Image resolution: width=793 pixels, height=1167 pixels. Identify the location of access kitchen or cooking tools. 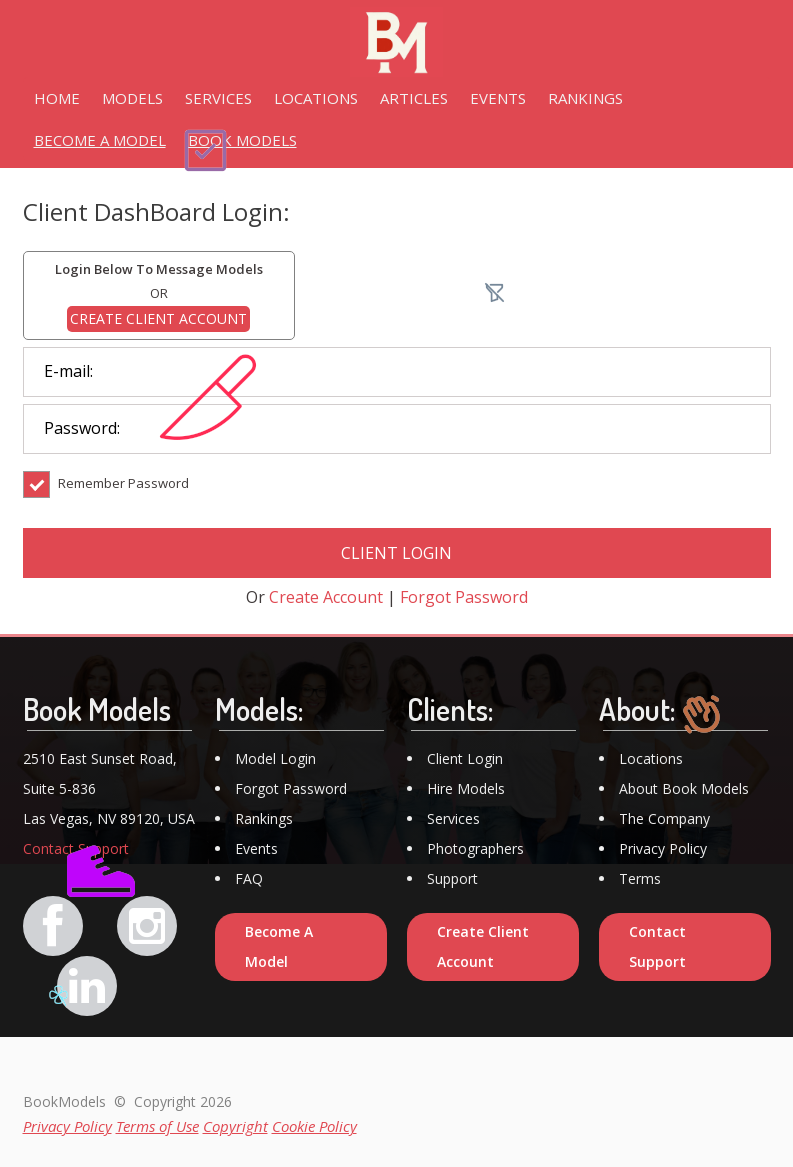
(208, 399).